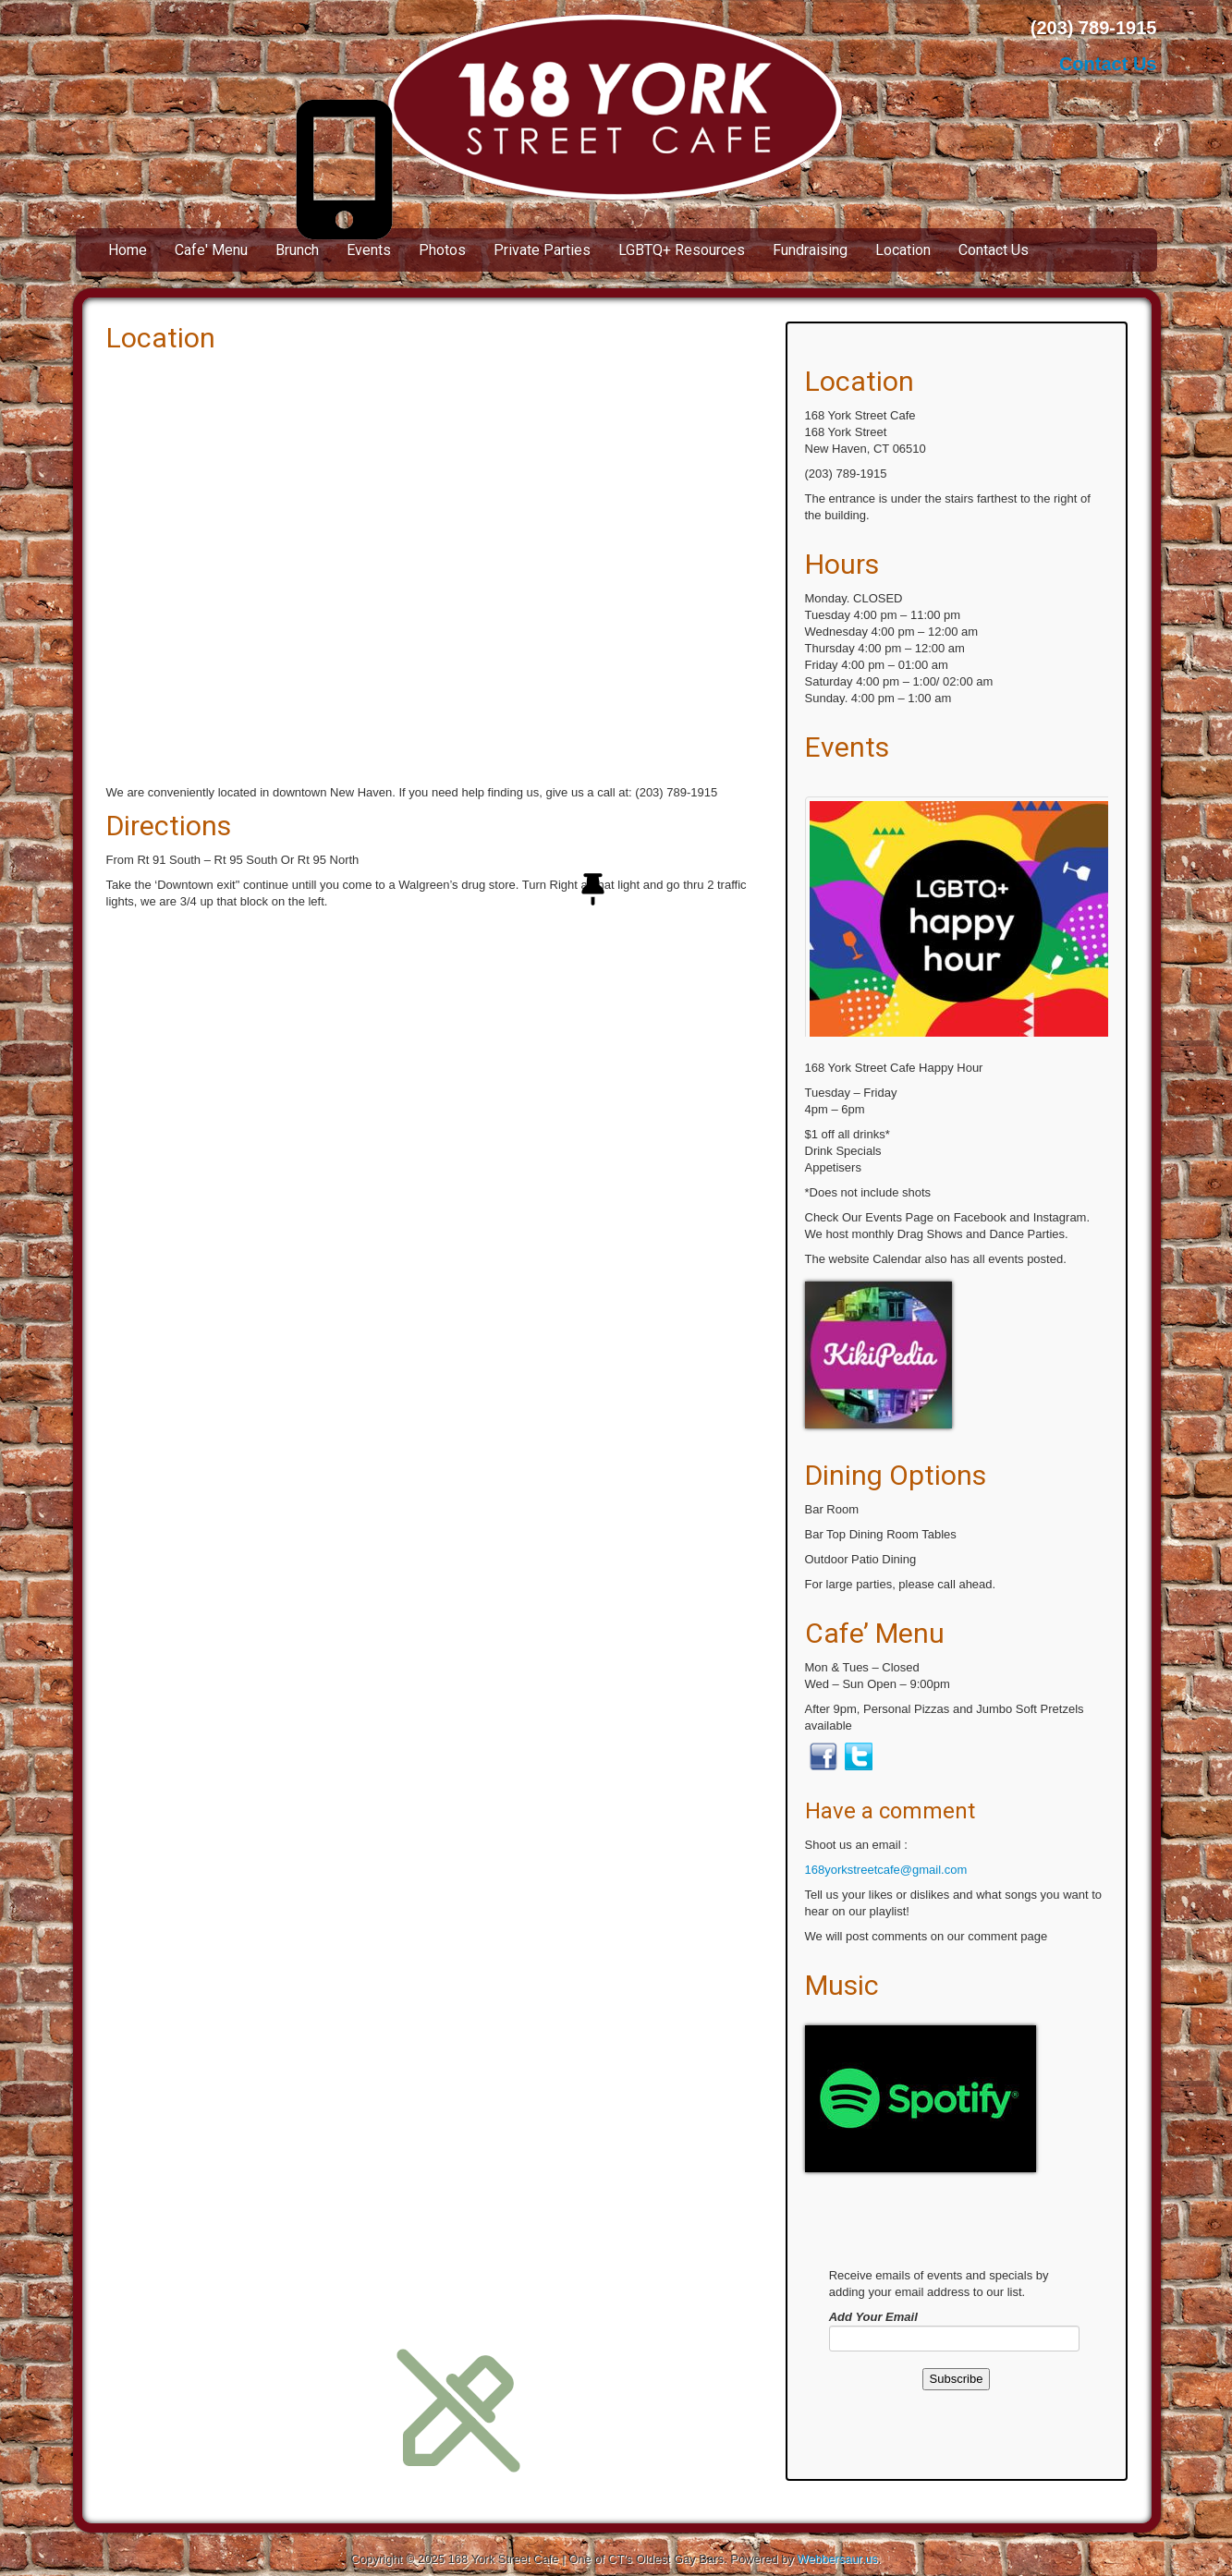 This screenshot has width=1232, height=2576. I want to click on pin an item to keep it visible, so click(592, 888).